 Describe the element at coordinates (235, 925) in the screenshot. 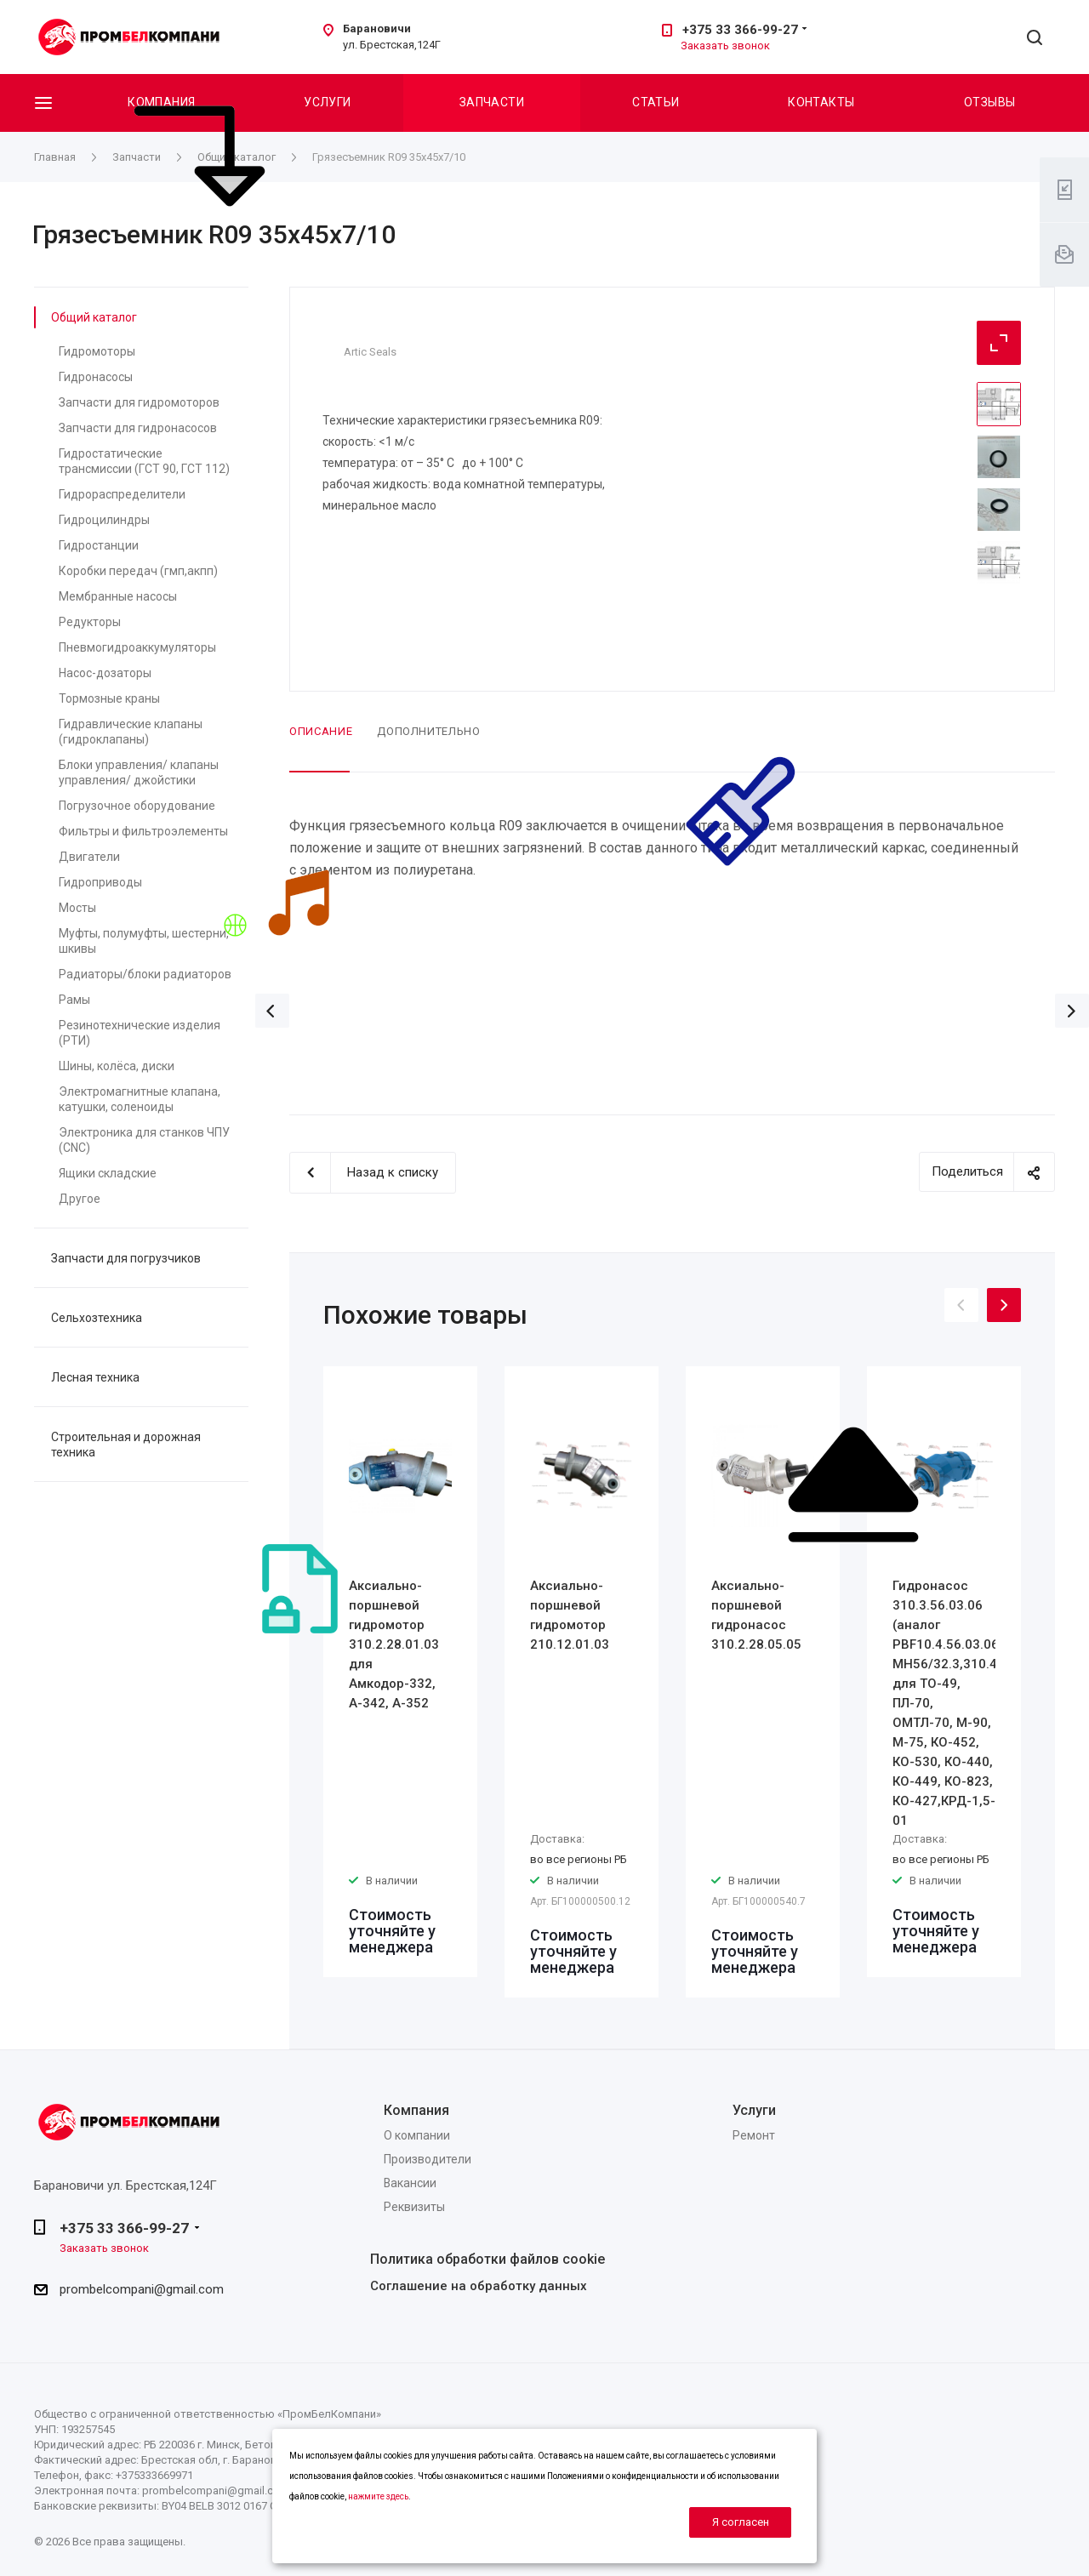

I see `access sports or basketball-related content` at that location.